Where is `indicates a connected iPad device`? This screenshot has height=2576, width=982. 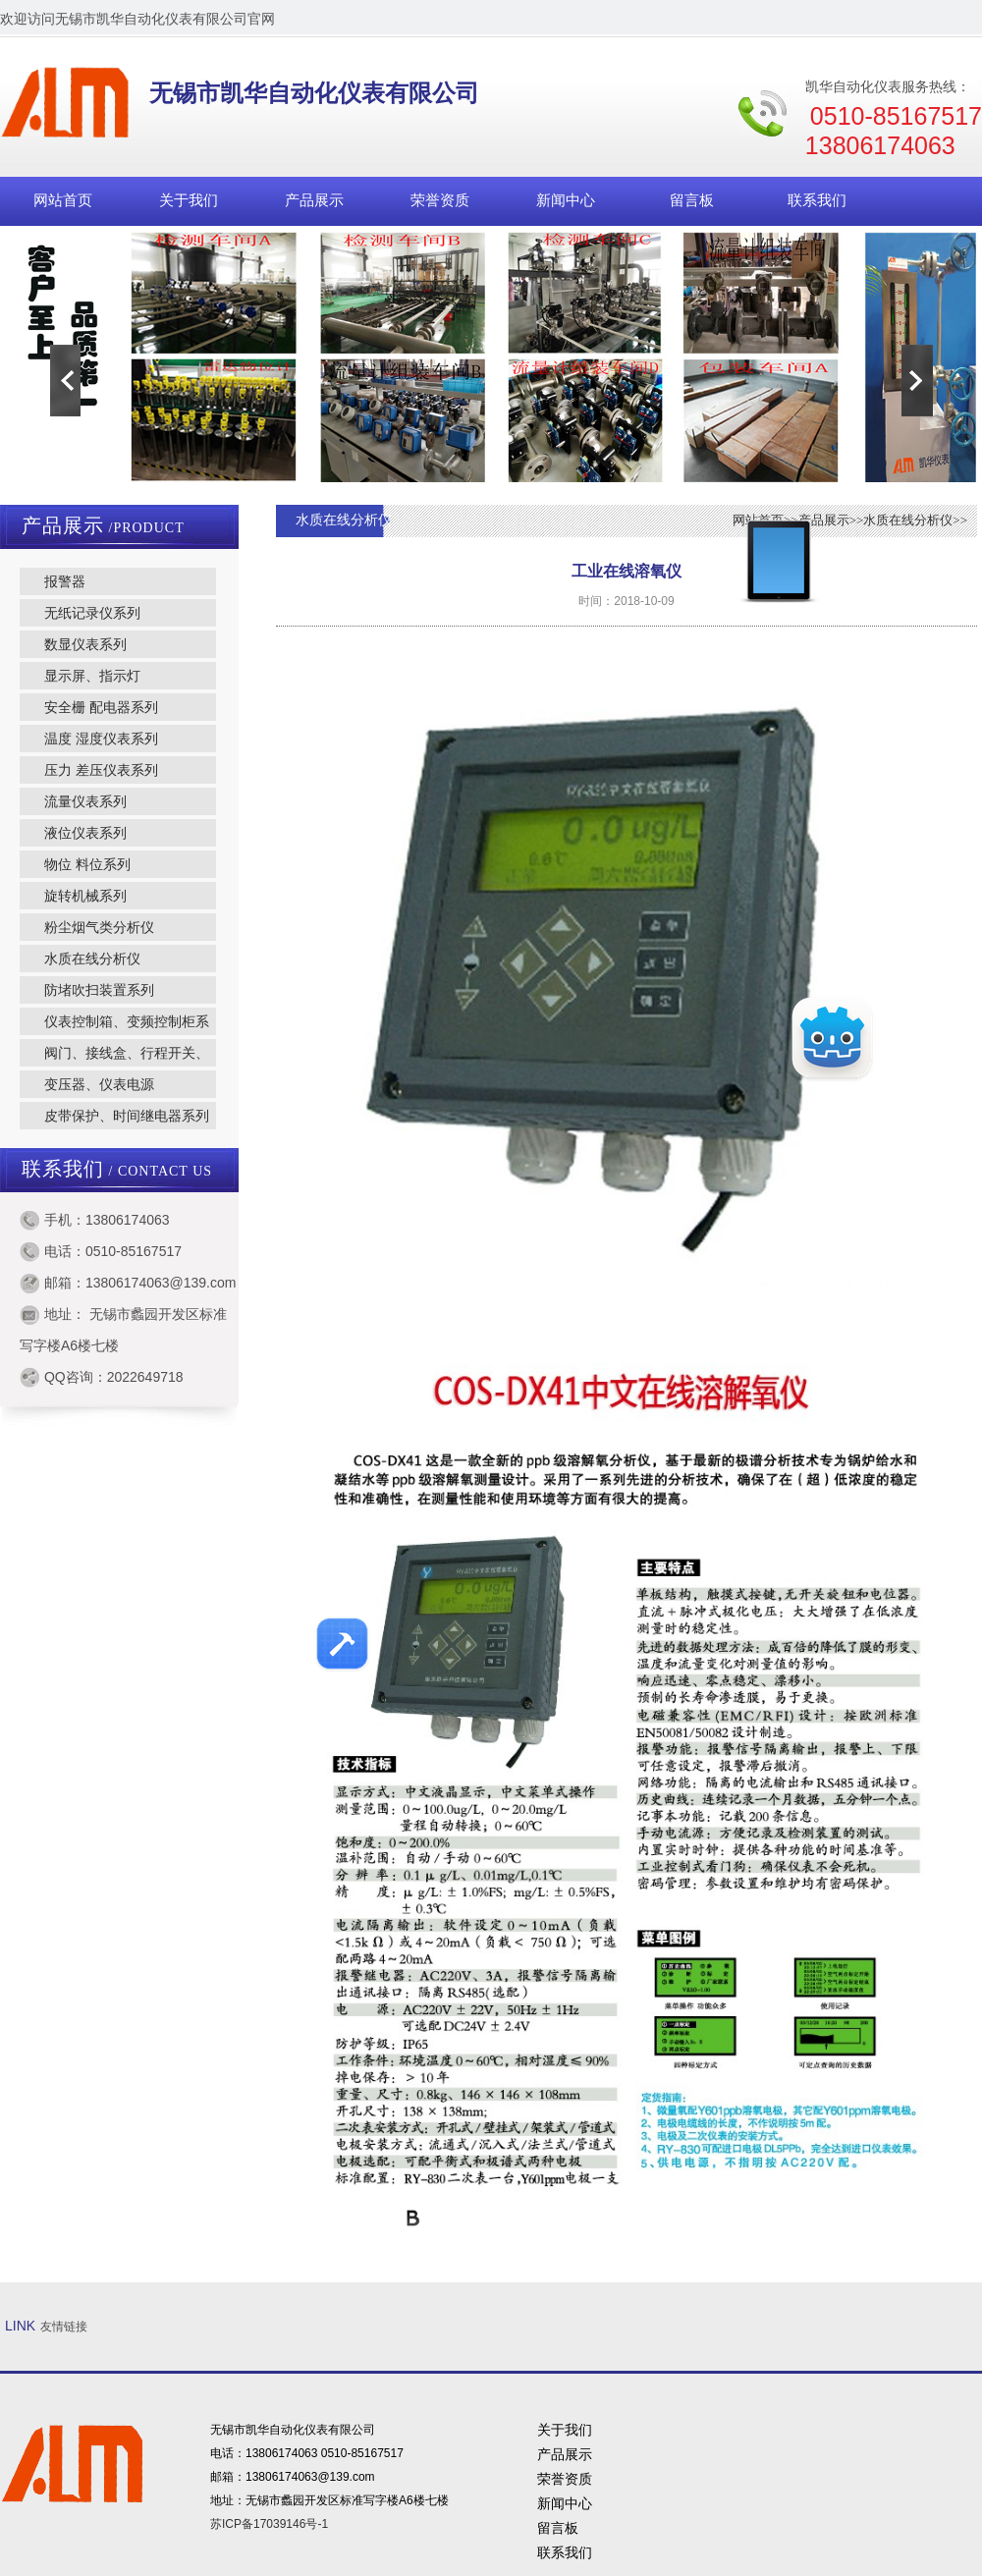
indicates a connected iPad device is located at coordinates (779, 561).